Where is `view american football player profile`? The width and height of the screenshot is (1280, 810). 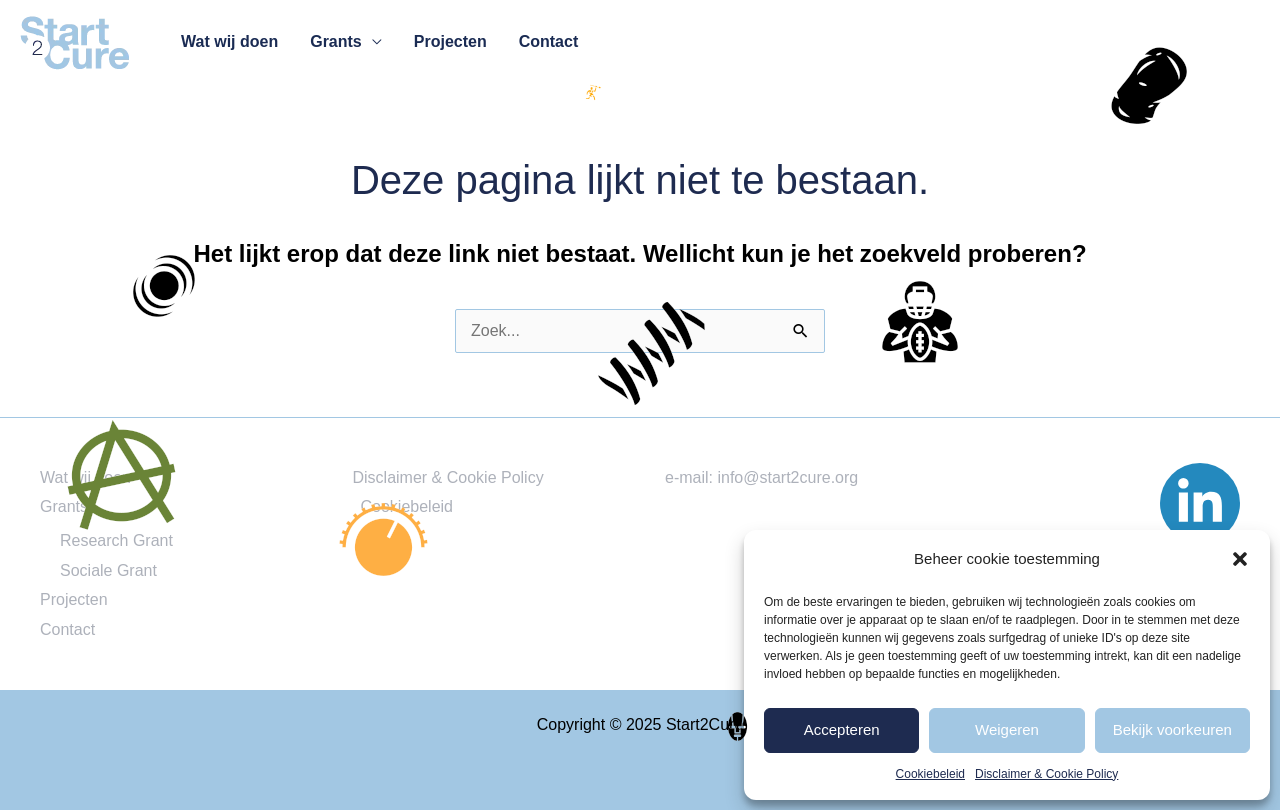
view american football player profile is located at coordinates (920, 319).